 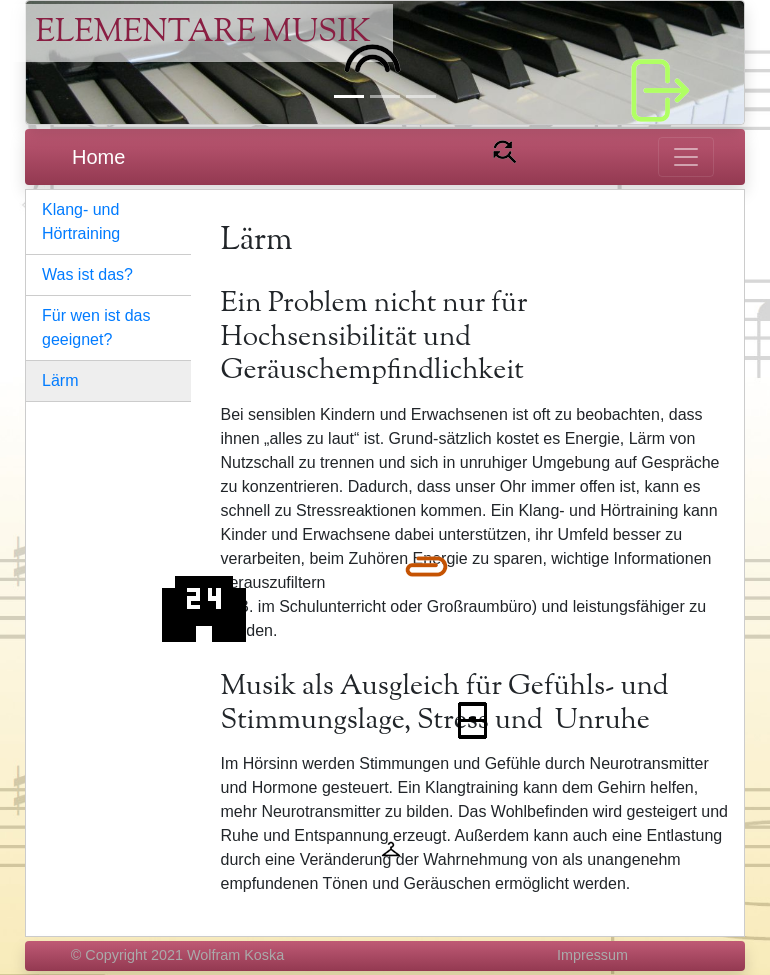 What do you see at coordinates (391, 849) in the screenshot?
I see `access wardrobe or clothing options` at bounding box center [391, 849].